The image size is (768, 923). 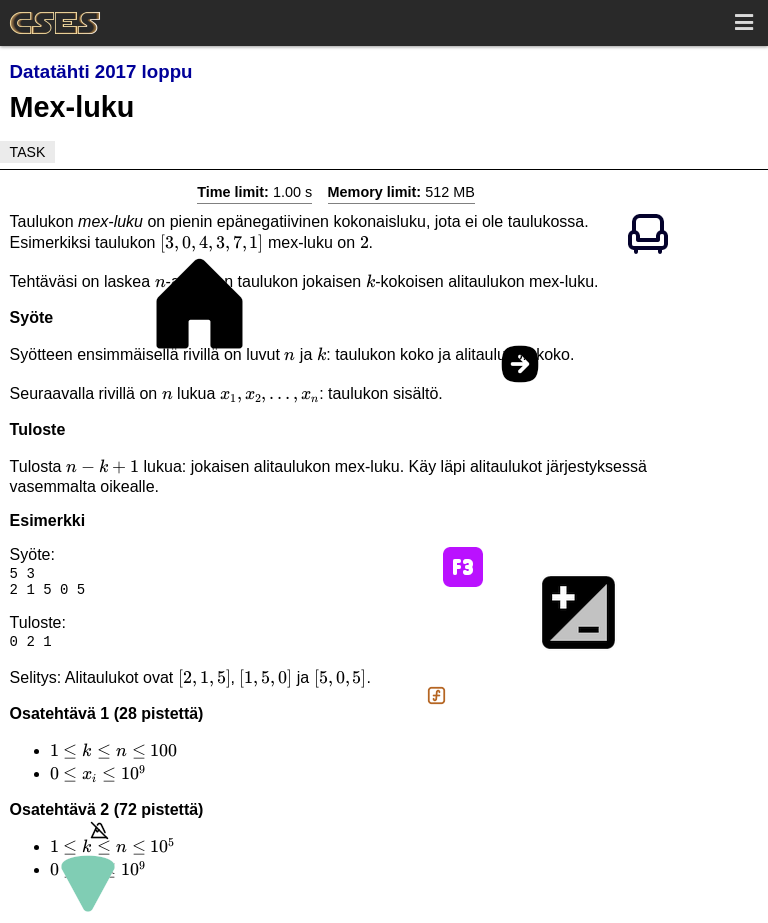 I want to click on image unavailable or cannot be displayed, so click(x=99, y=830).